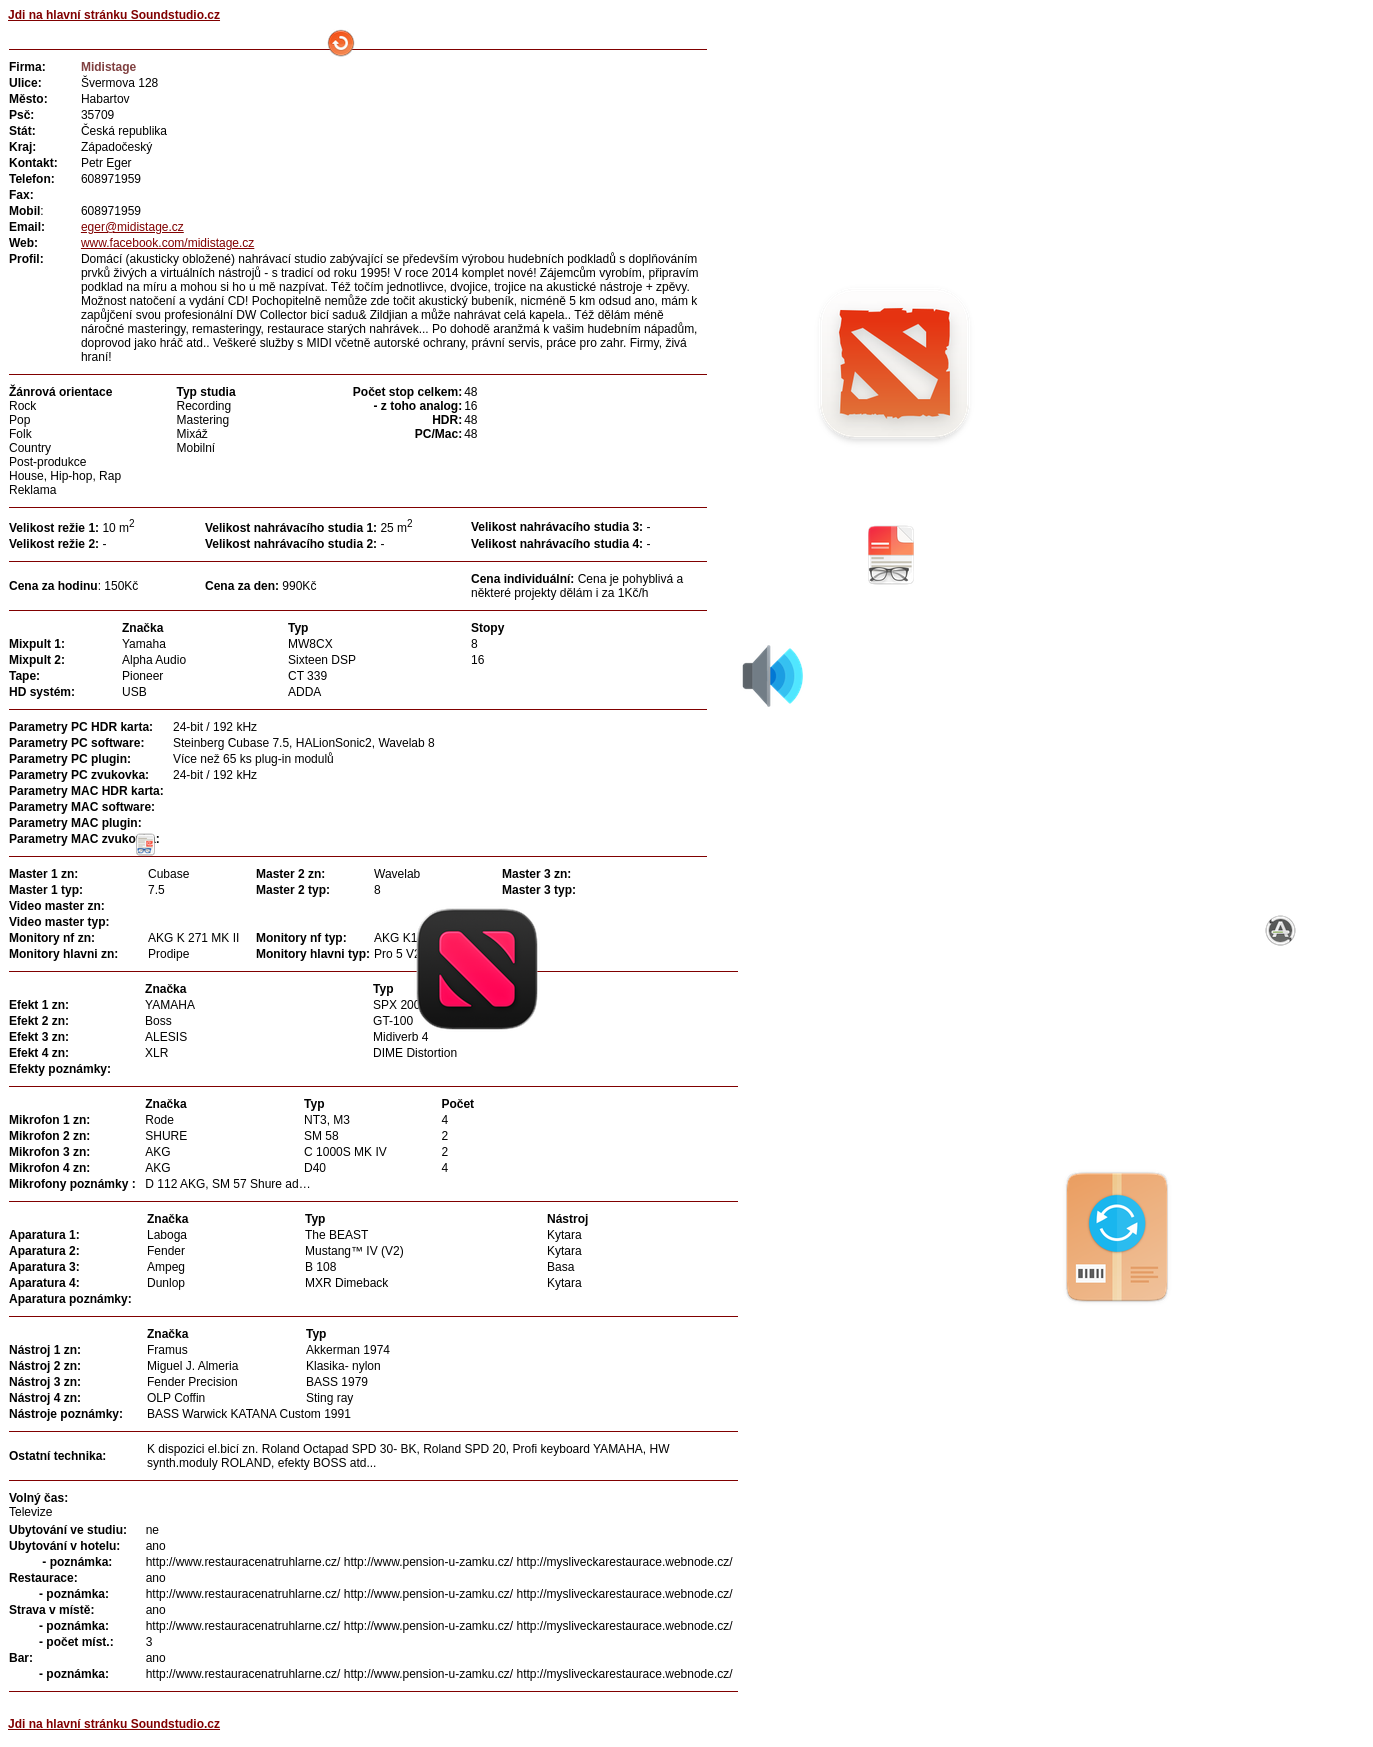 This screenshot has width=1373, height=1747. Describe the element at coordinates (477, 969) in the screenshot. I see `open the Apple News app` at that location.